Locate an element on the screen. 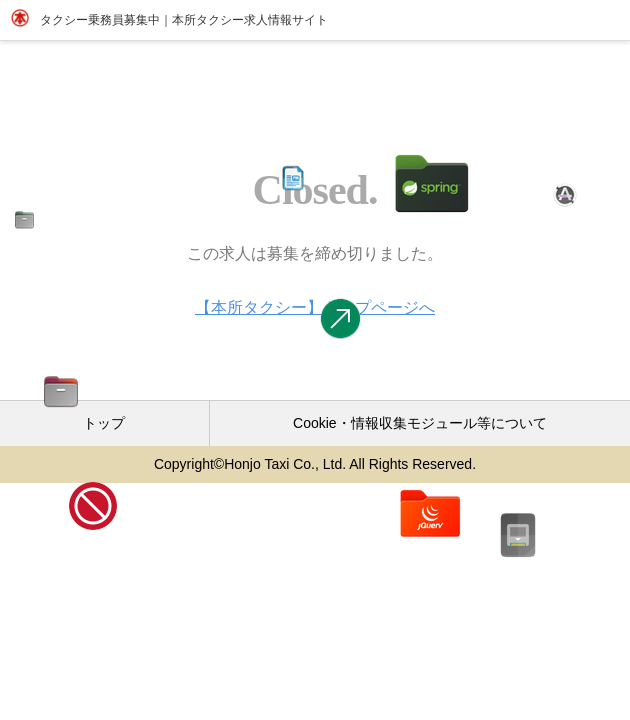 This screenshot has width=630, height=720. NES game ROM file is located at coordinates (518, 535).